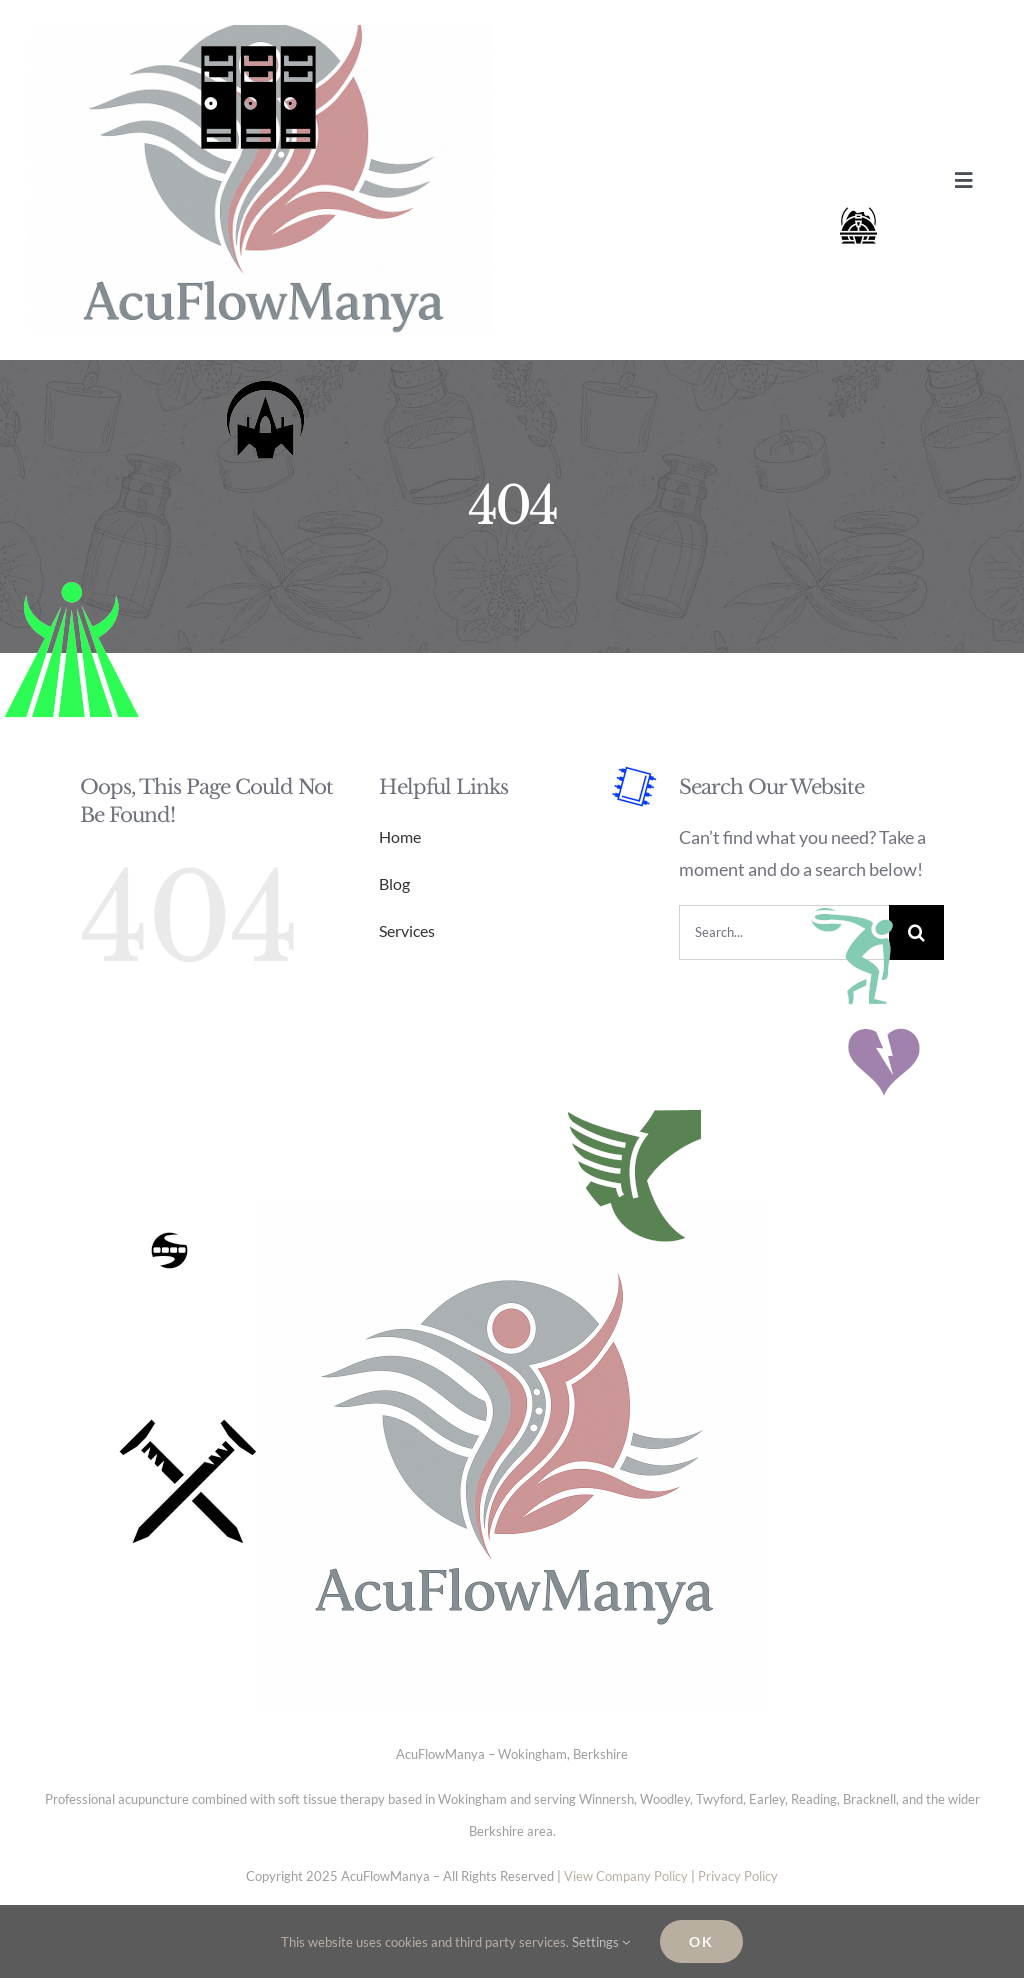  I want to click on access discus throw or athletics events, so click(852, 956).